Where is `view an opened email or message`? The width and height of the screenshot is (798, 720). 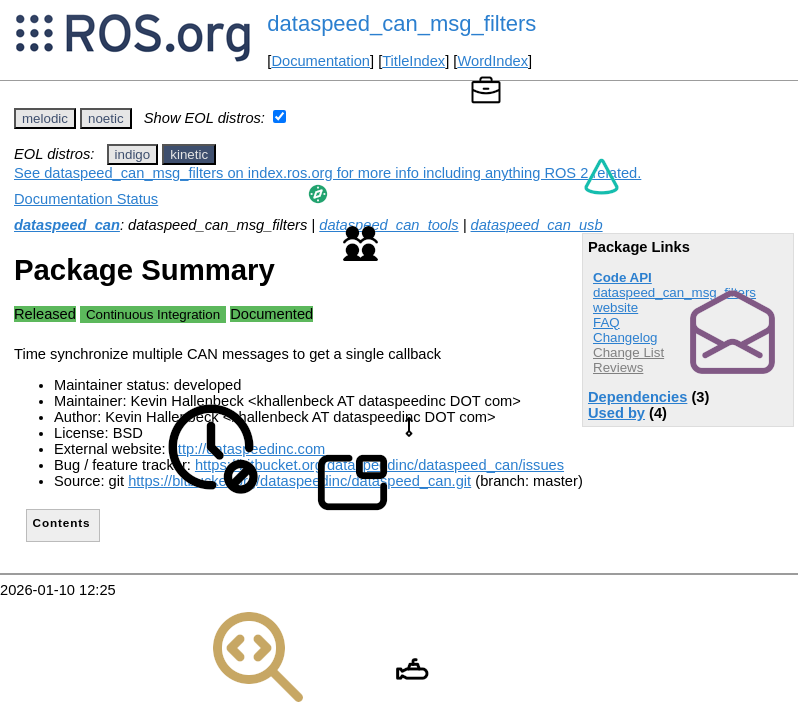 view an opened email or message is located at coordinates (732, 331).